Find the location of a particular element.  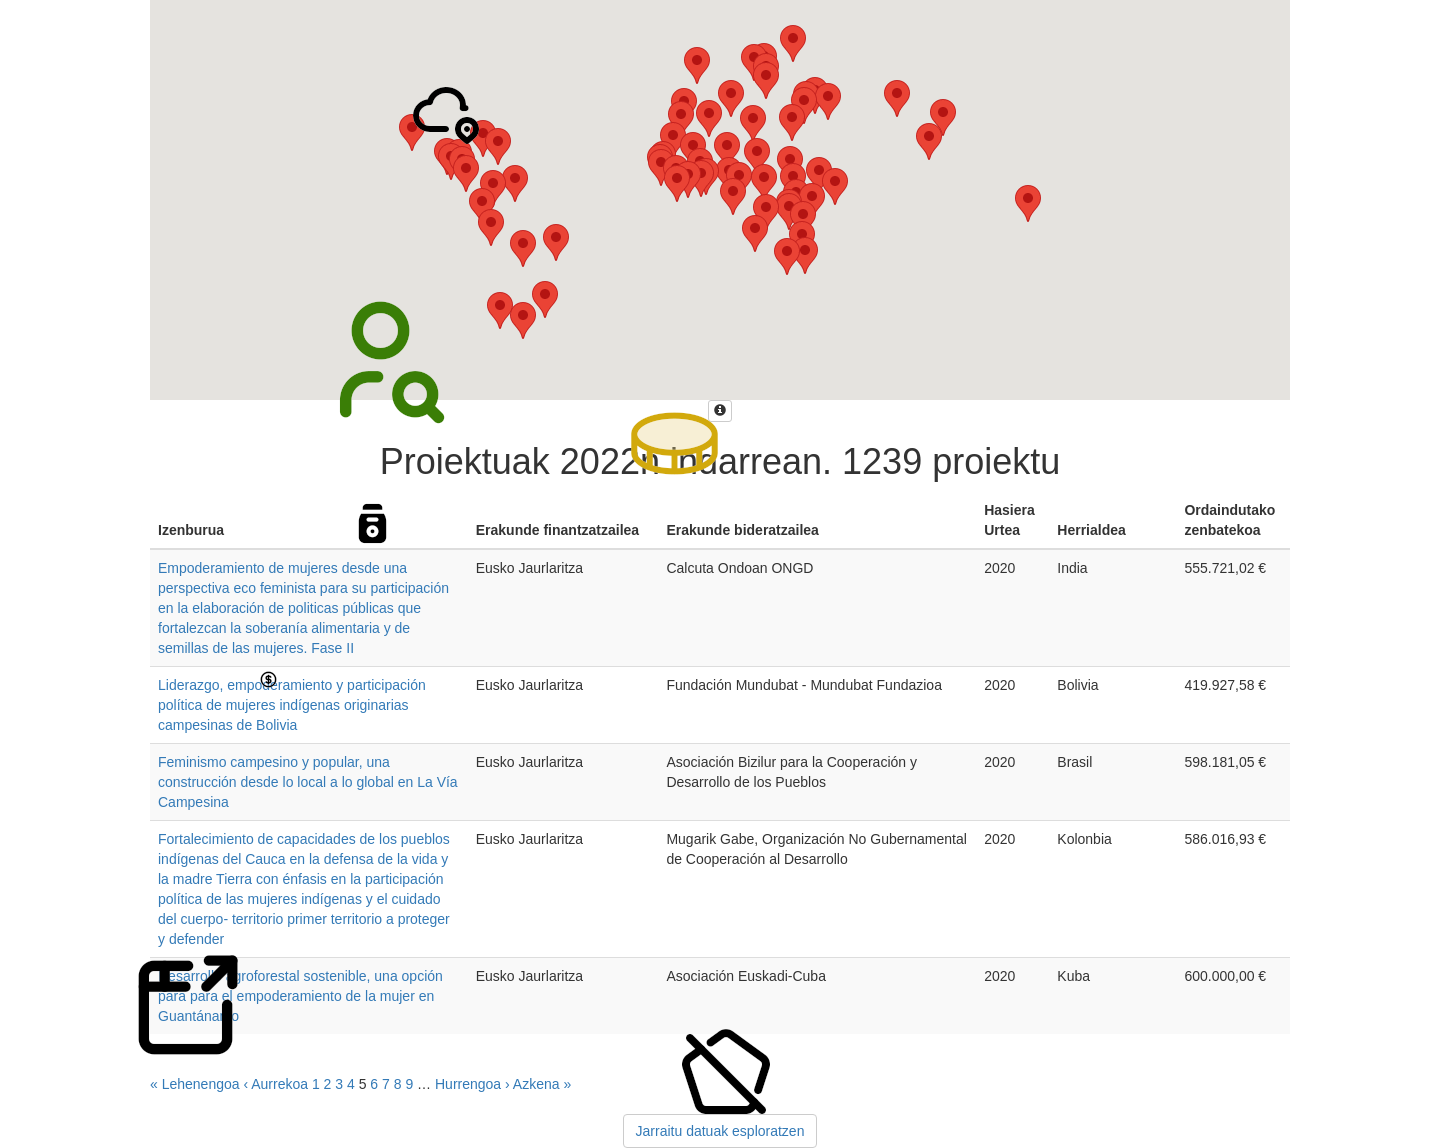

maximize browser window to full screen is located at coordinates (185, 1007).